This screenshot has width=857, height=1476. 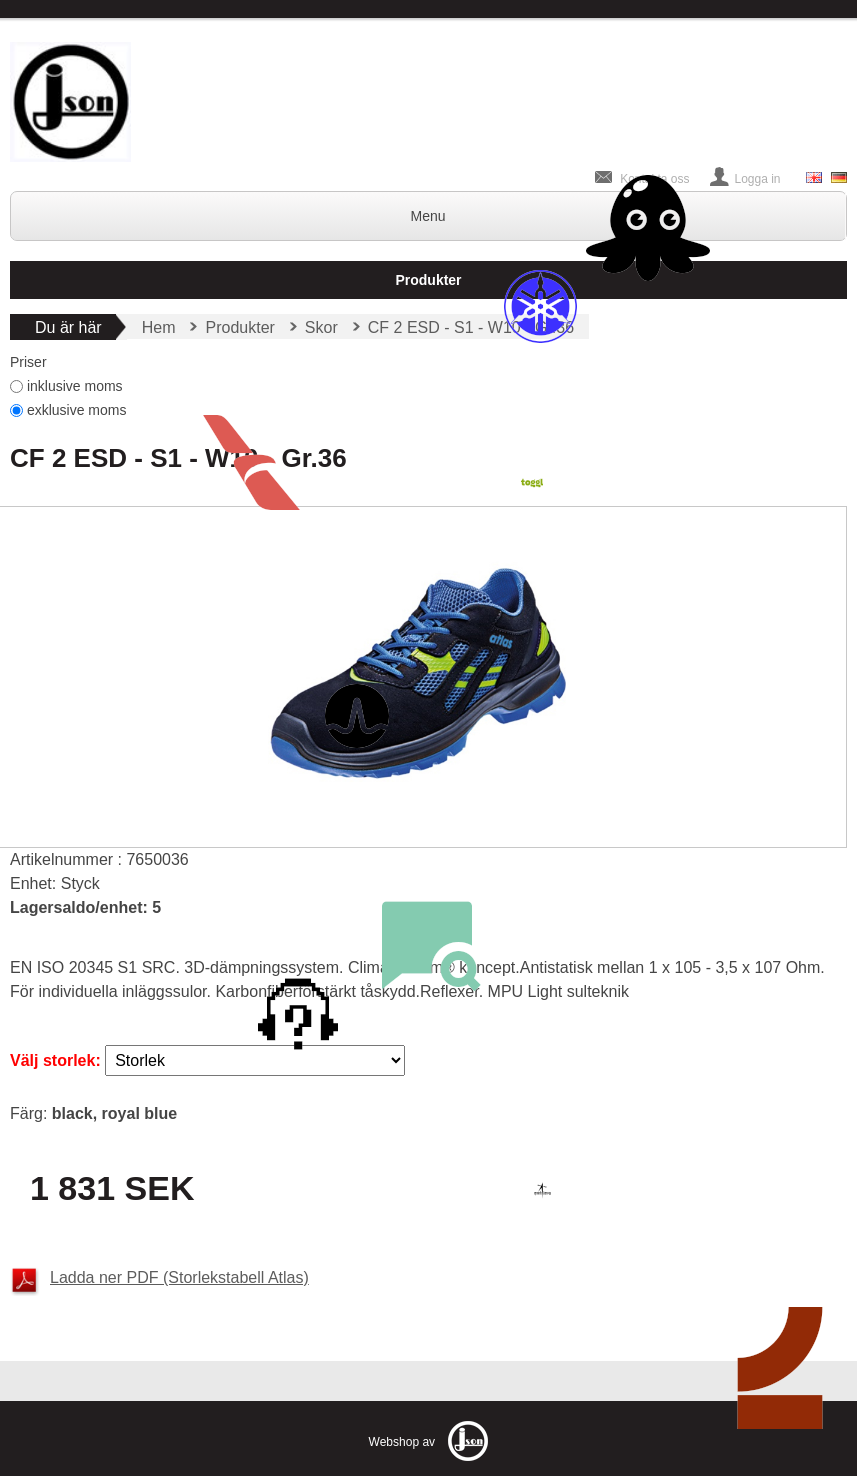 I want to click on chainguard company logo, so click(x=648, y=228).